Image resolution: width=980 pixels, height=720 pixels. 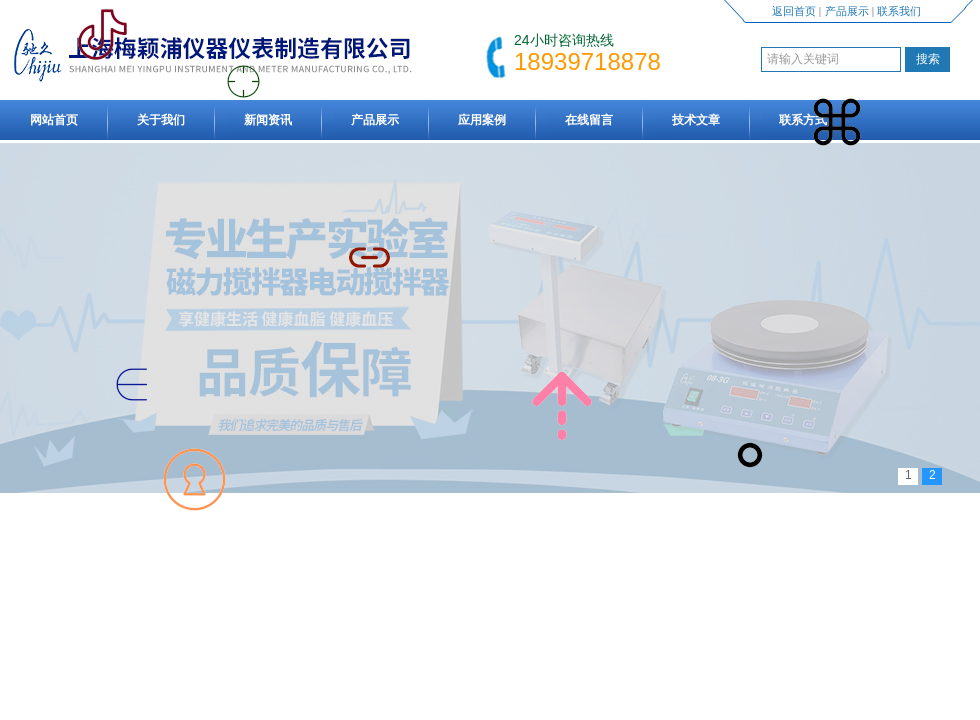 I want to click on indicates set membership in mathematical notation, so click(x=132, y=384).